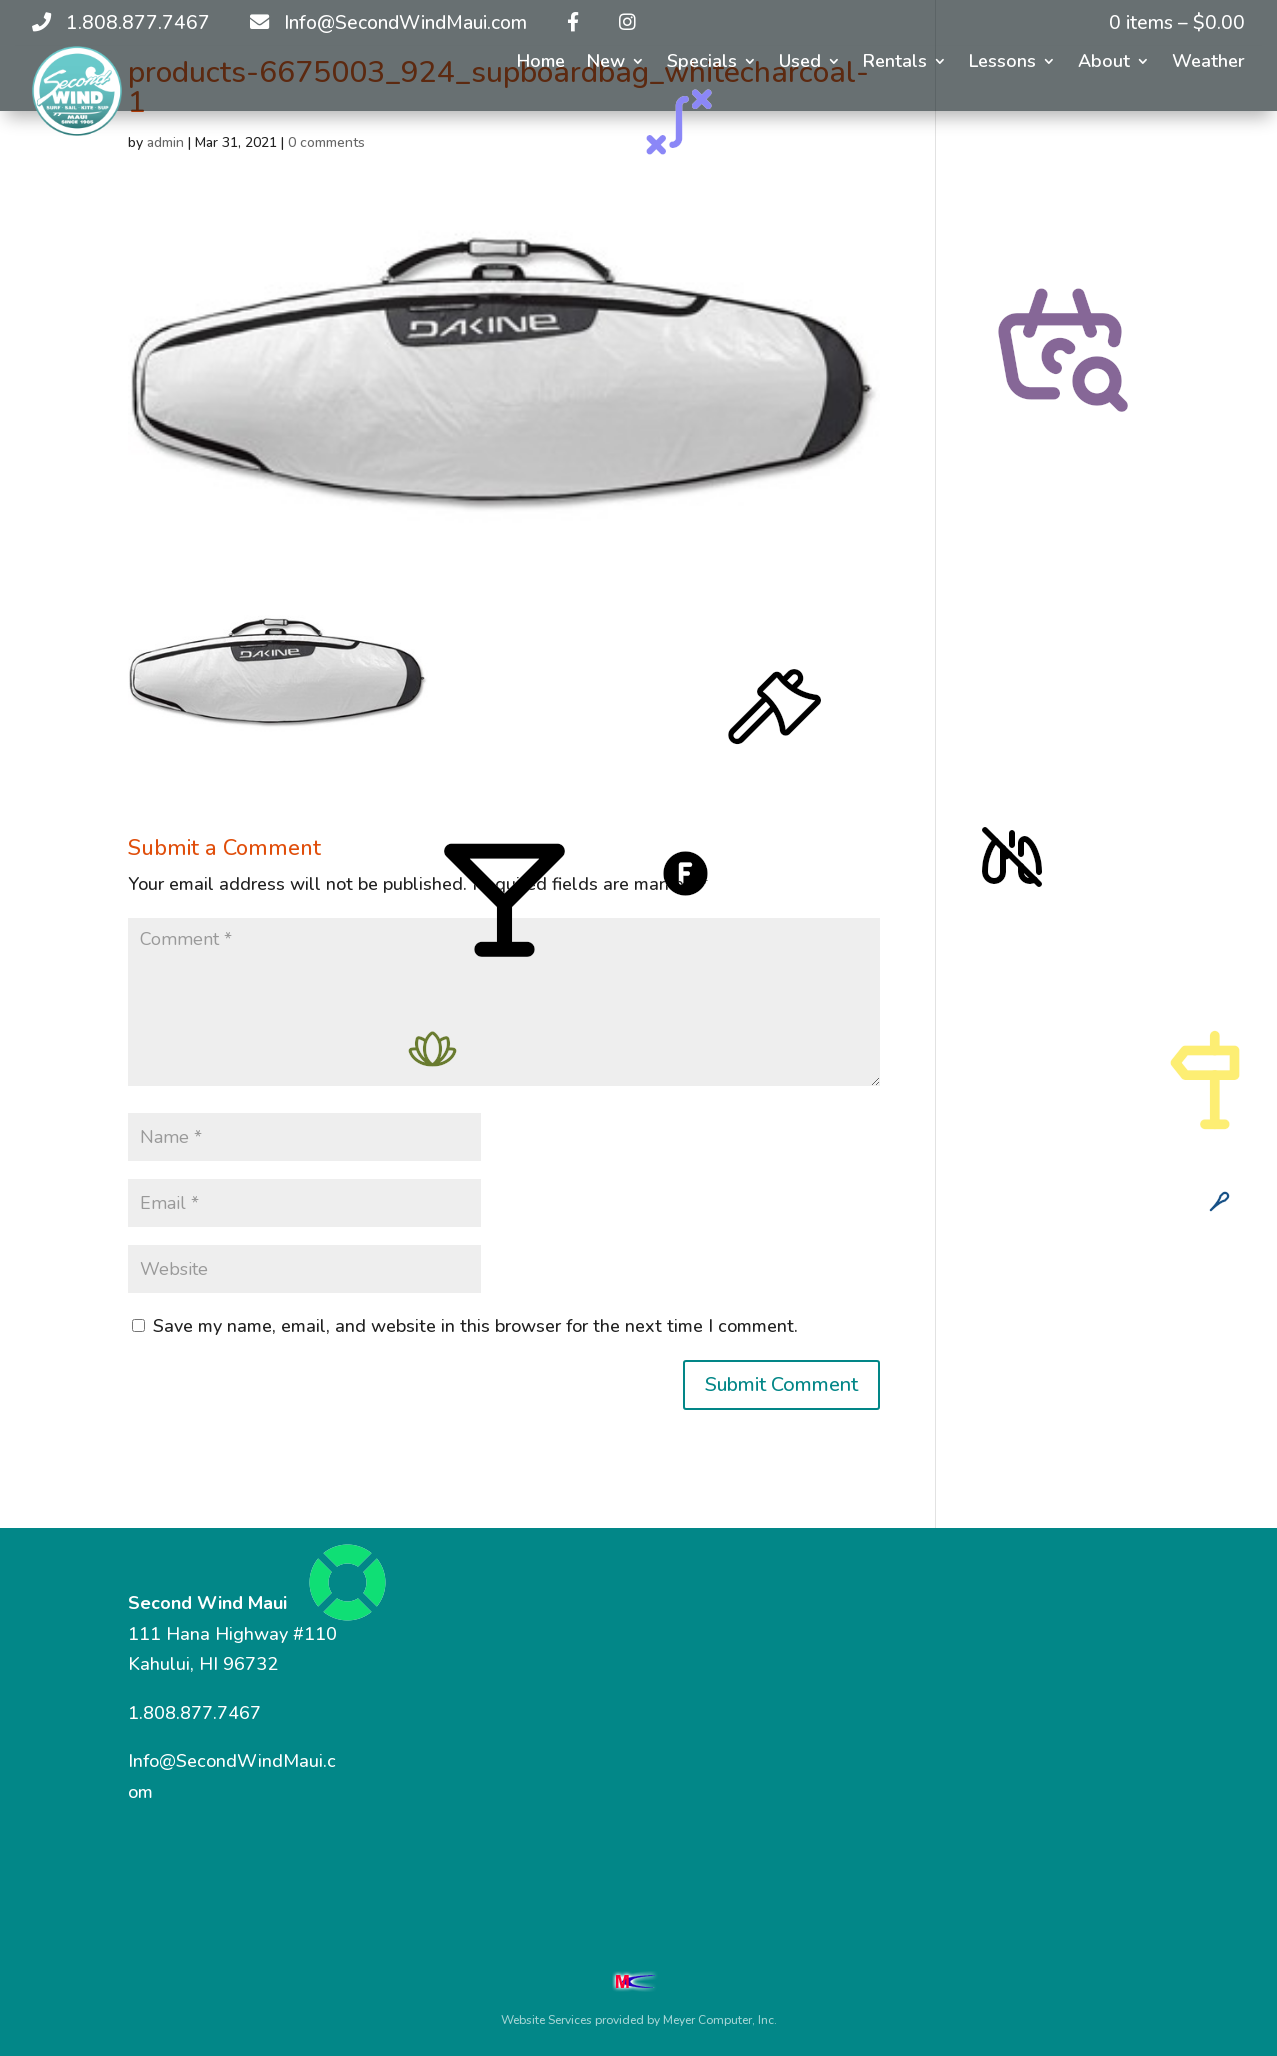  What do you see at coordinates (679, 122) in the screenshot?
I see `cancel or remove a route` at bounding box center [679, 122].